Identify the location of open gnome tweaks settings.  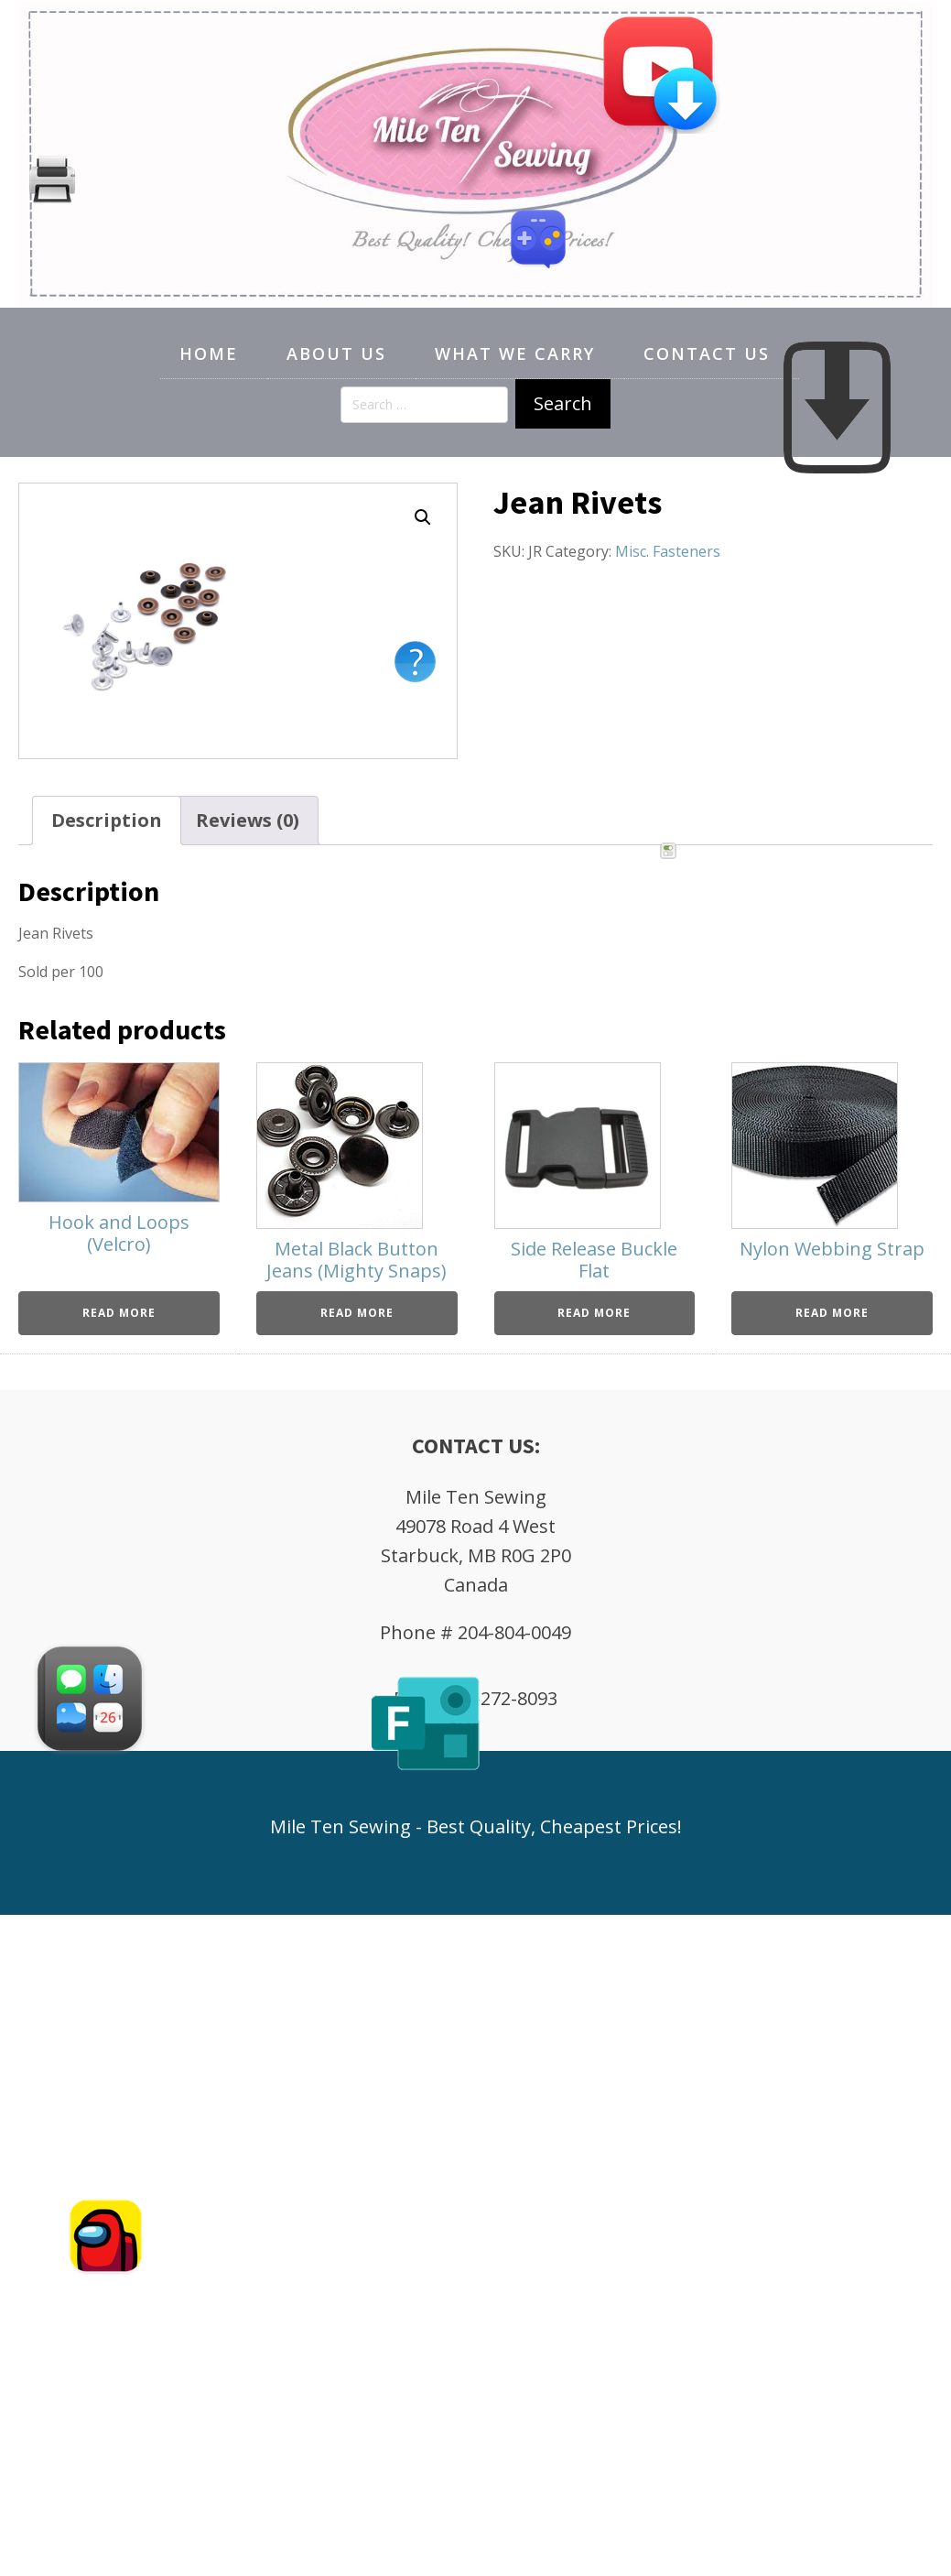
(668, 851).